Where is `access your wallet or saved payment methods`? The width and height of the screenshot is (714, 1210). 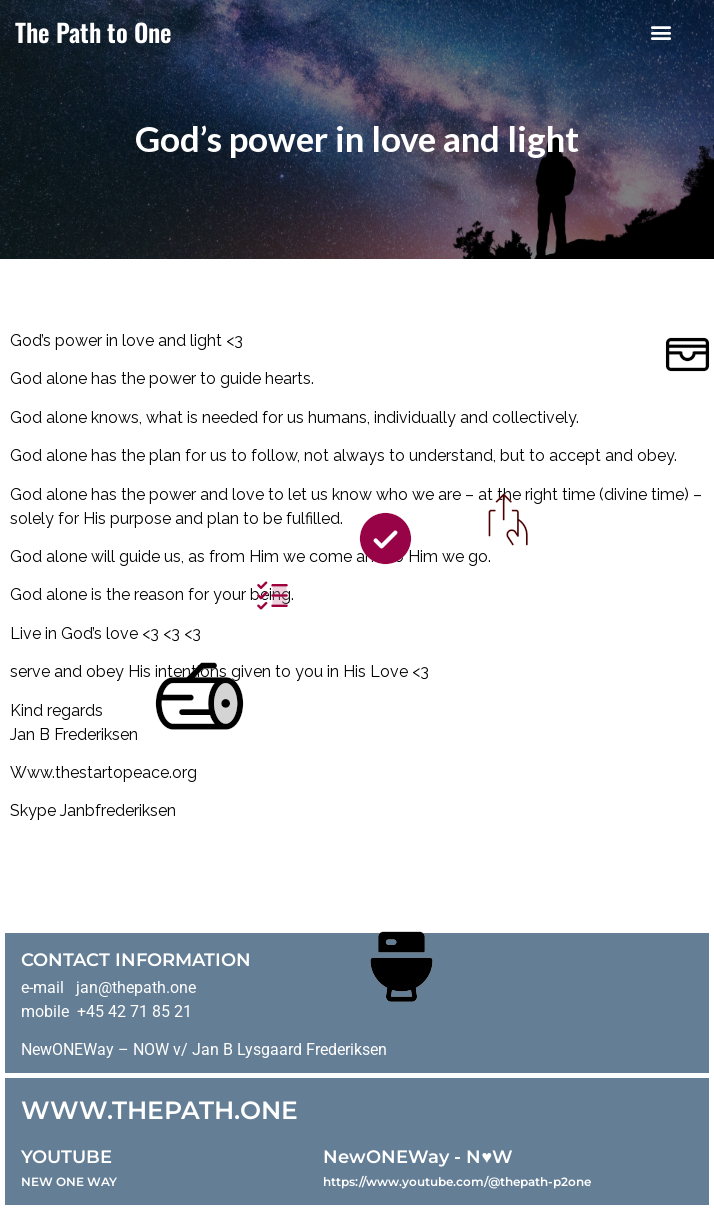
access your wallet or saved payment methods is located at coordinates (687, 354).